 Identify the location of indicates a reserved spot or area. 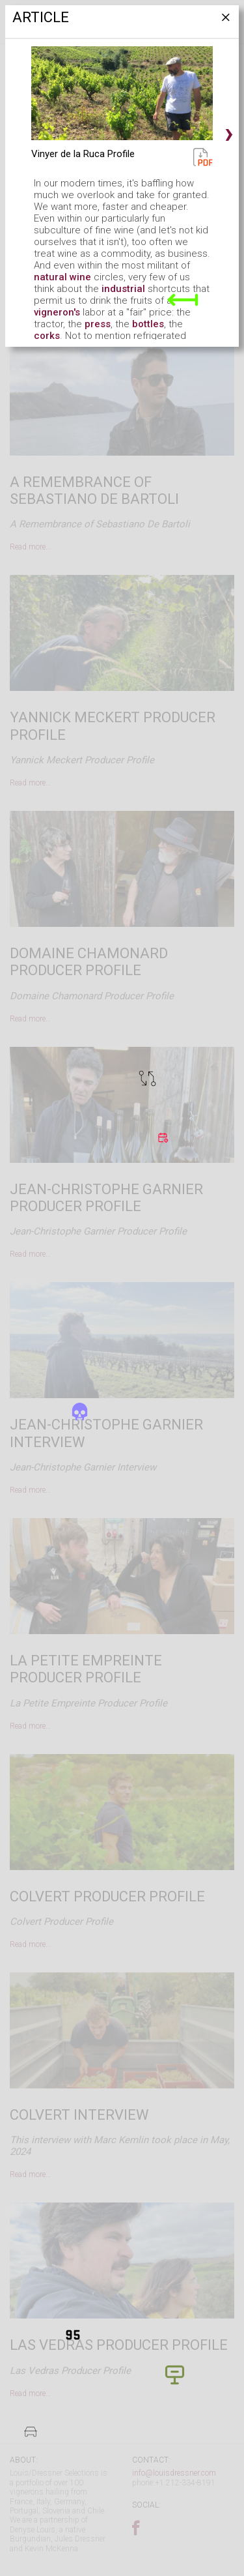
(174, 2375).